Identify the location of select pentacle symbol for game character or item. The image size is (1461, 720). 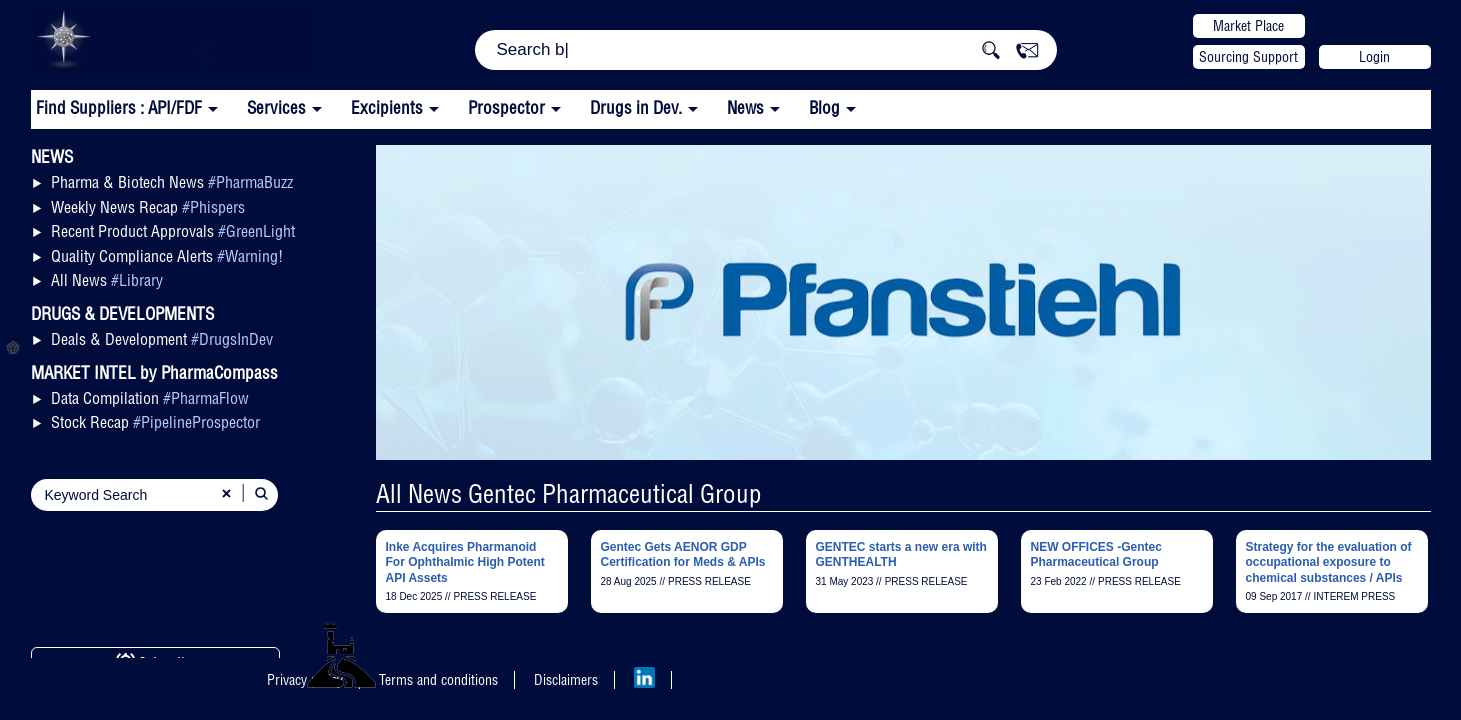
(13, 347).